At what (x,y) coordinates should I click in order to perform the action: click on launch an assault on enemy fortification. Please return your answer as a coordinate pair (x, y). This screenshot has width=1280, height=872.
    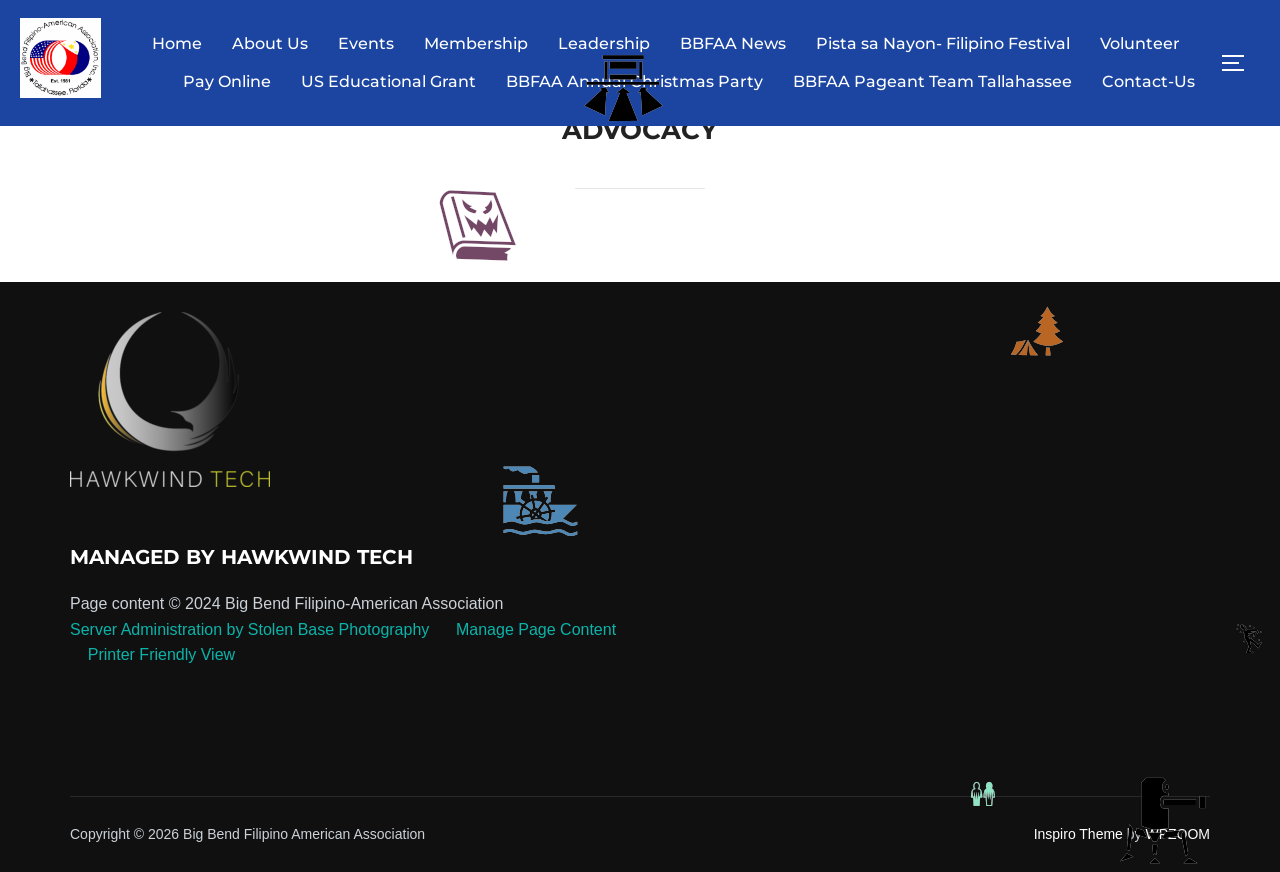
    Looking at the image, I should click on (623, 83).